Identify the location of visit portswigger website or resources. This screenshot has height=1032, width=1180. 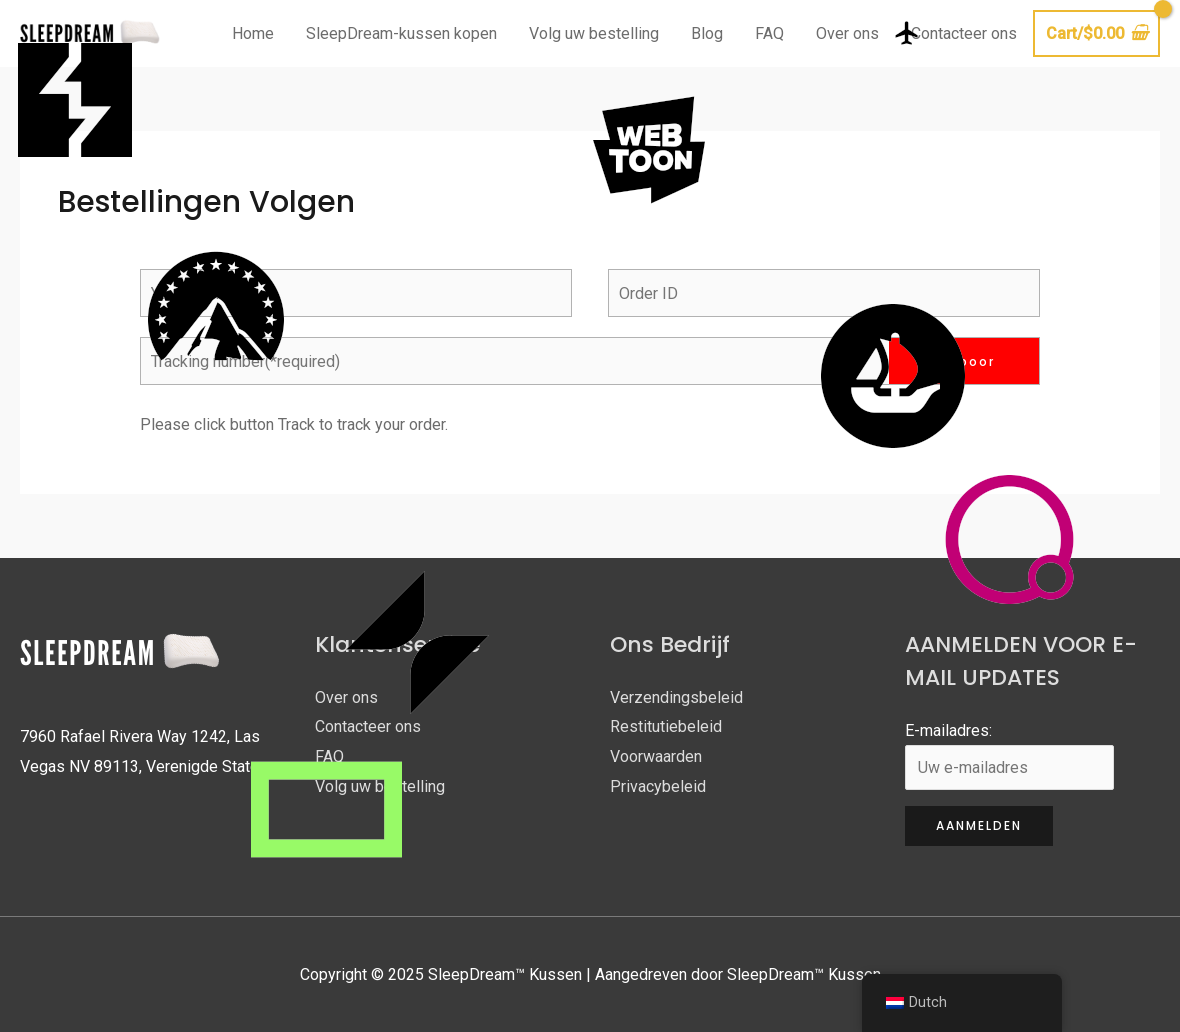
(75, 100).